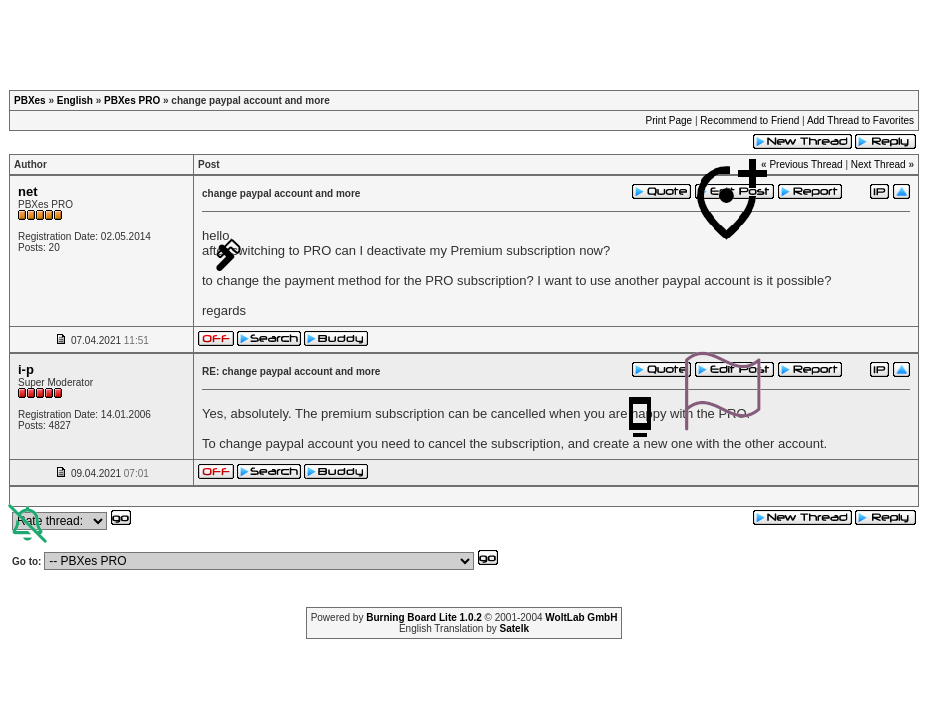  I want to click on dock your device to a charging station, so click(640, 417).